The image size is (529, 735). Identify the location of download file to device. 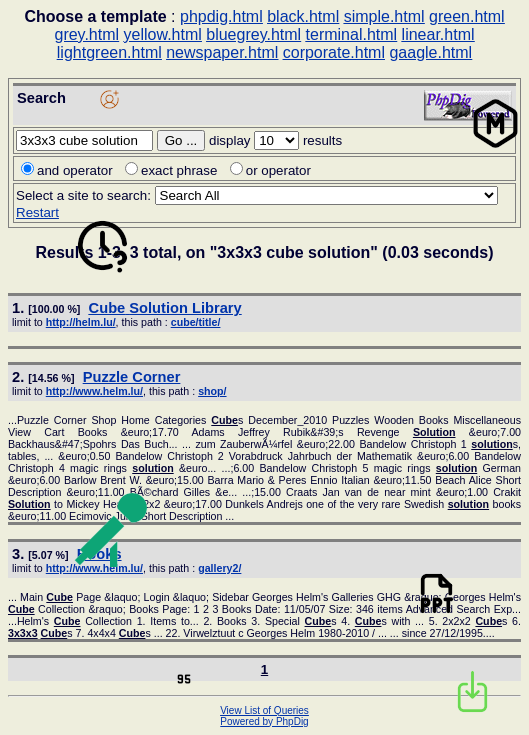
(472, 691).